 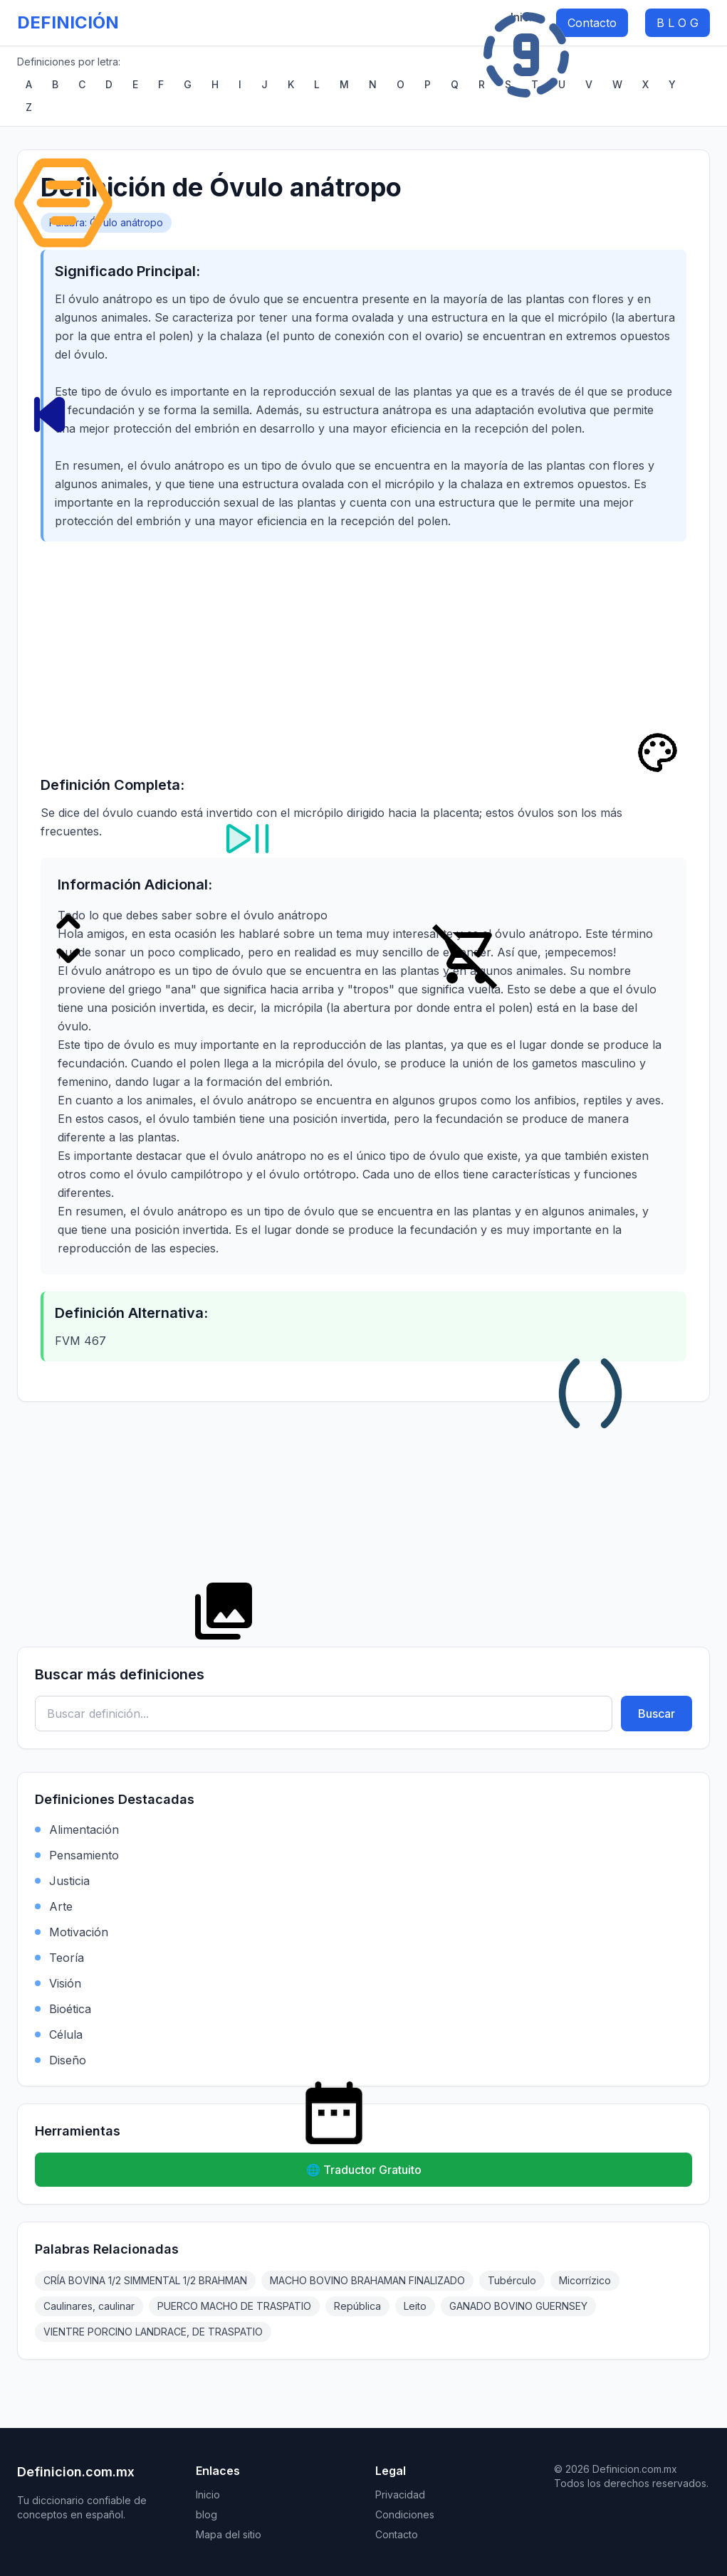 I want to click on expand to show more content, so click(x=68, y=939).